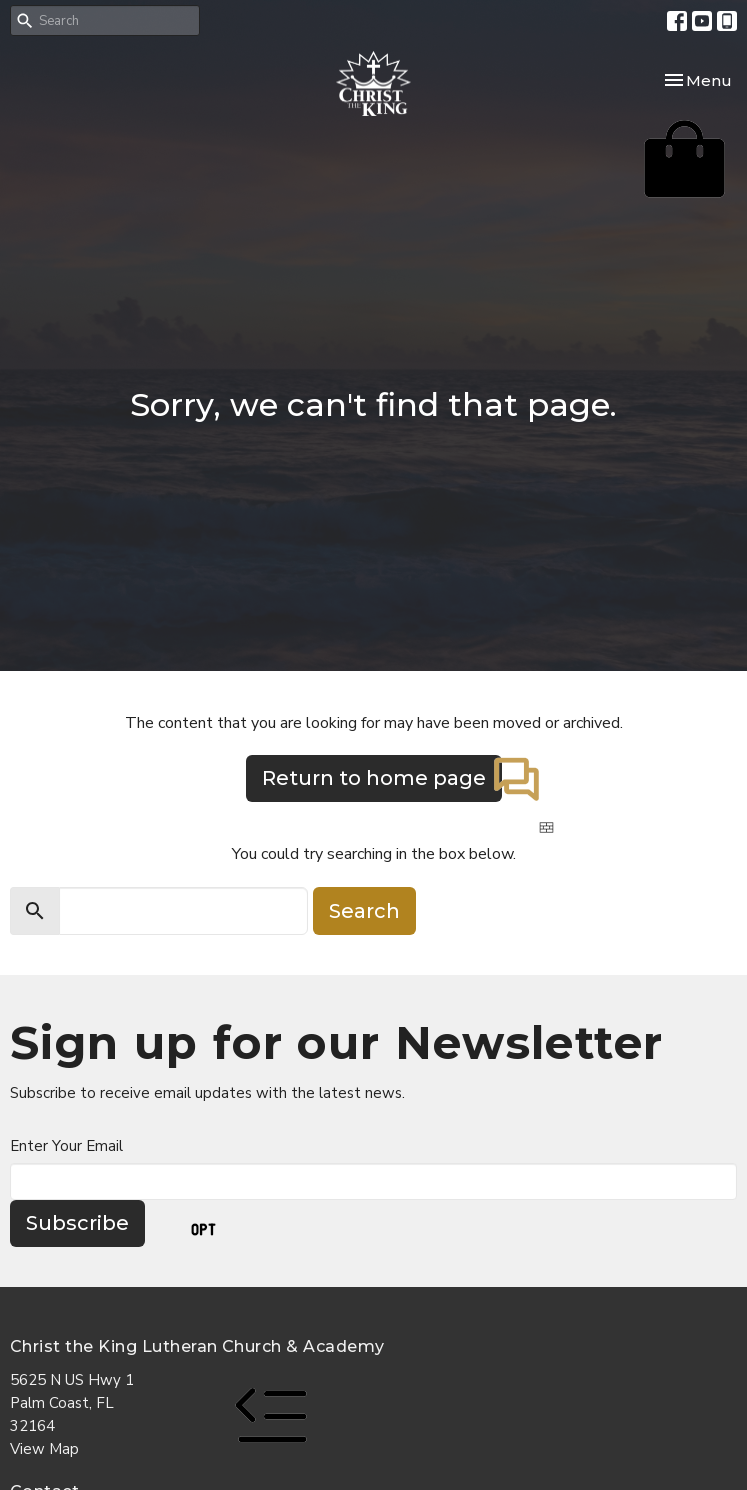  Describe the element at coordinates (272, 1416) in the screenshot. I see `decrease text indentation` at that location.